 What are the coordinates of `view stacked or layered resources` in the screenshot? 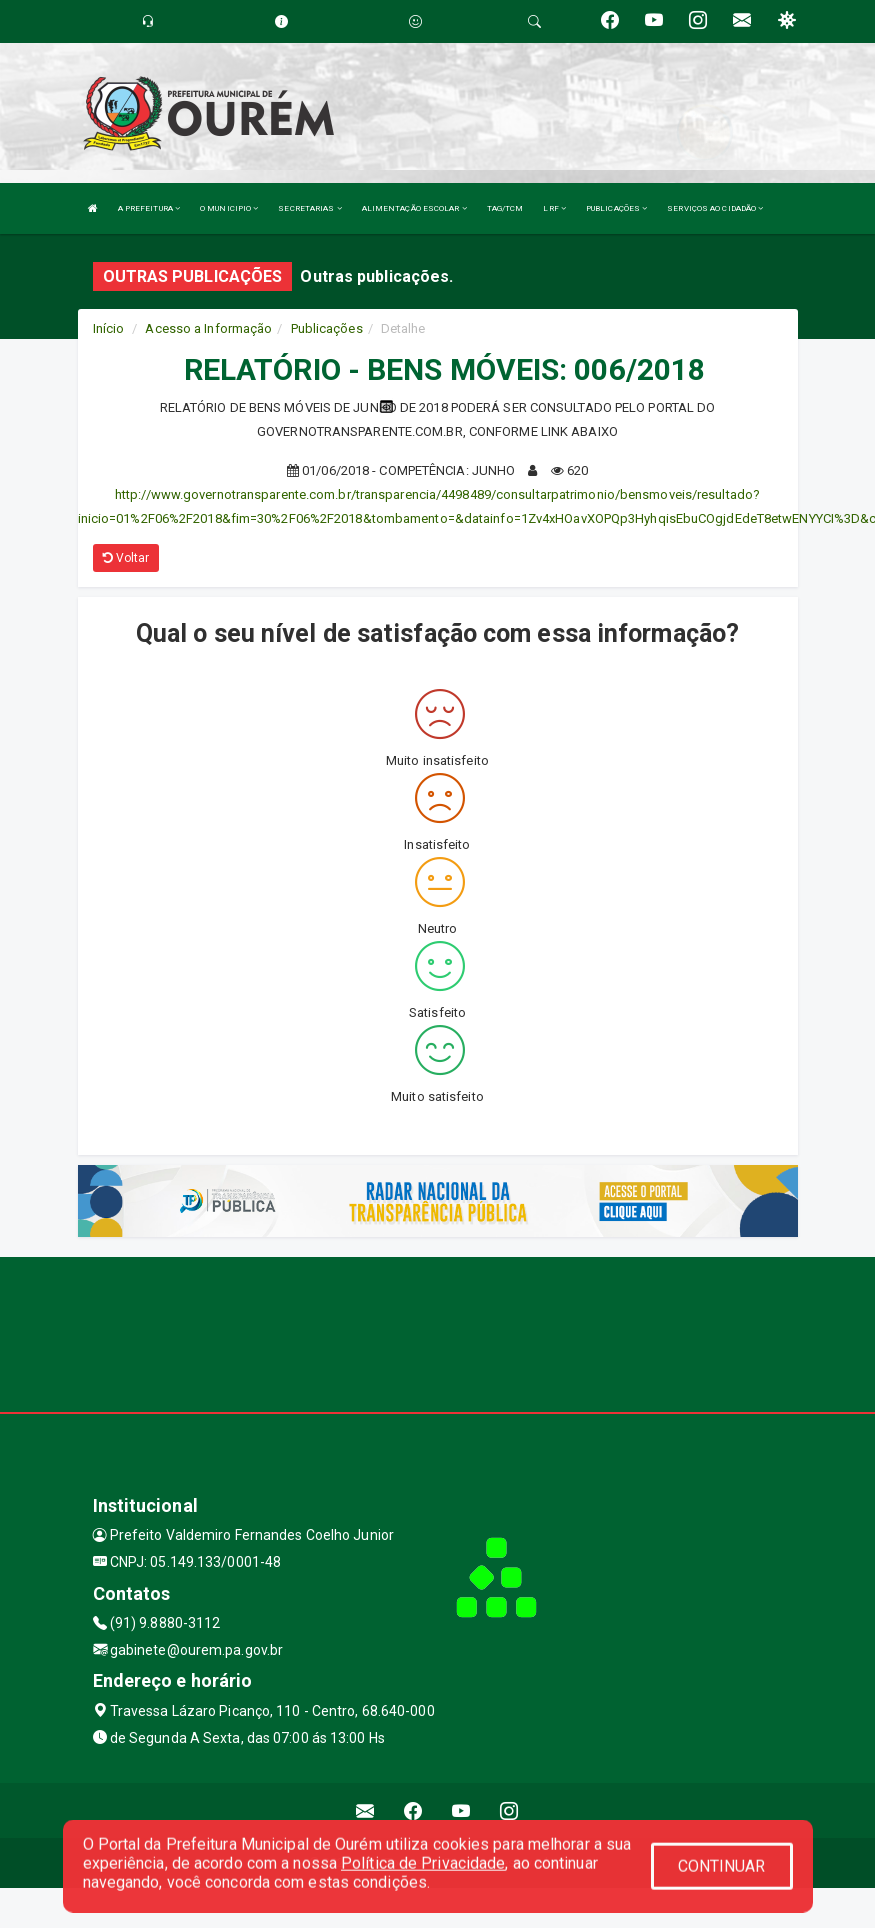 It's located at (496, 1577).